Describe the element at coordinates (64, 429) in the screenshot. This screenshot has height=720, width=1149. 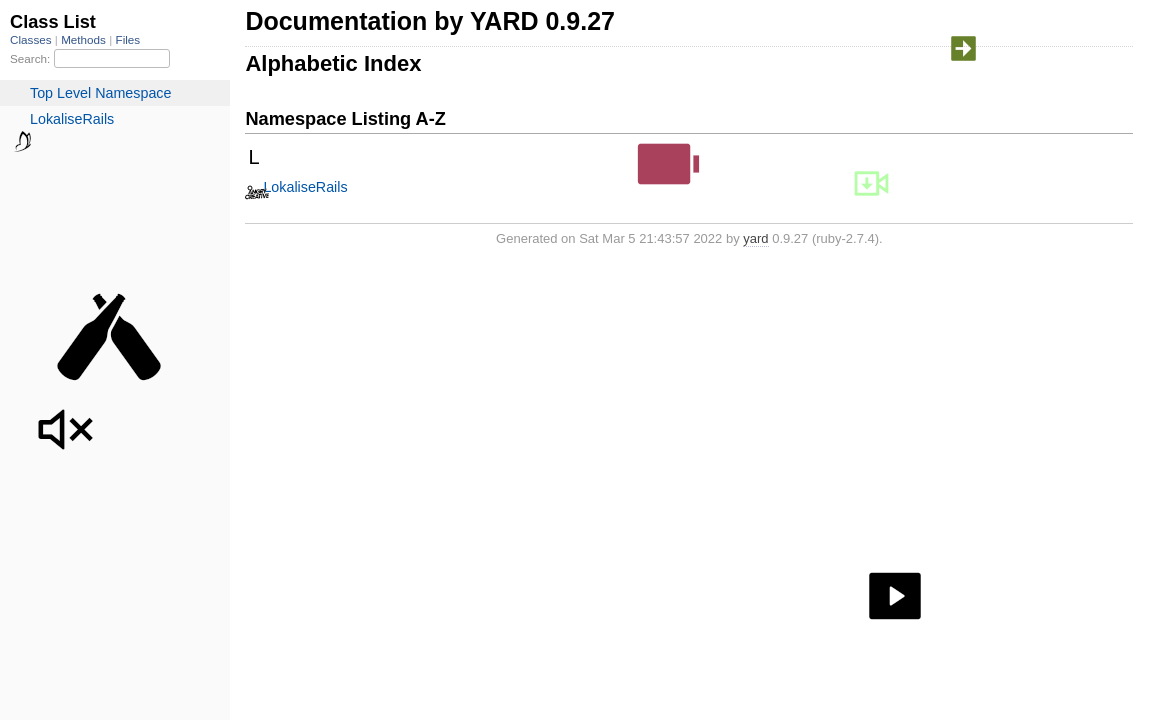
I see `mute audio or sound` at that location.